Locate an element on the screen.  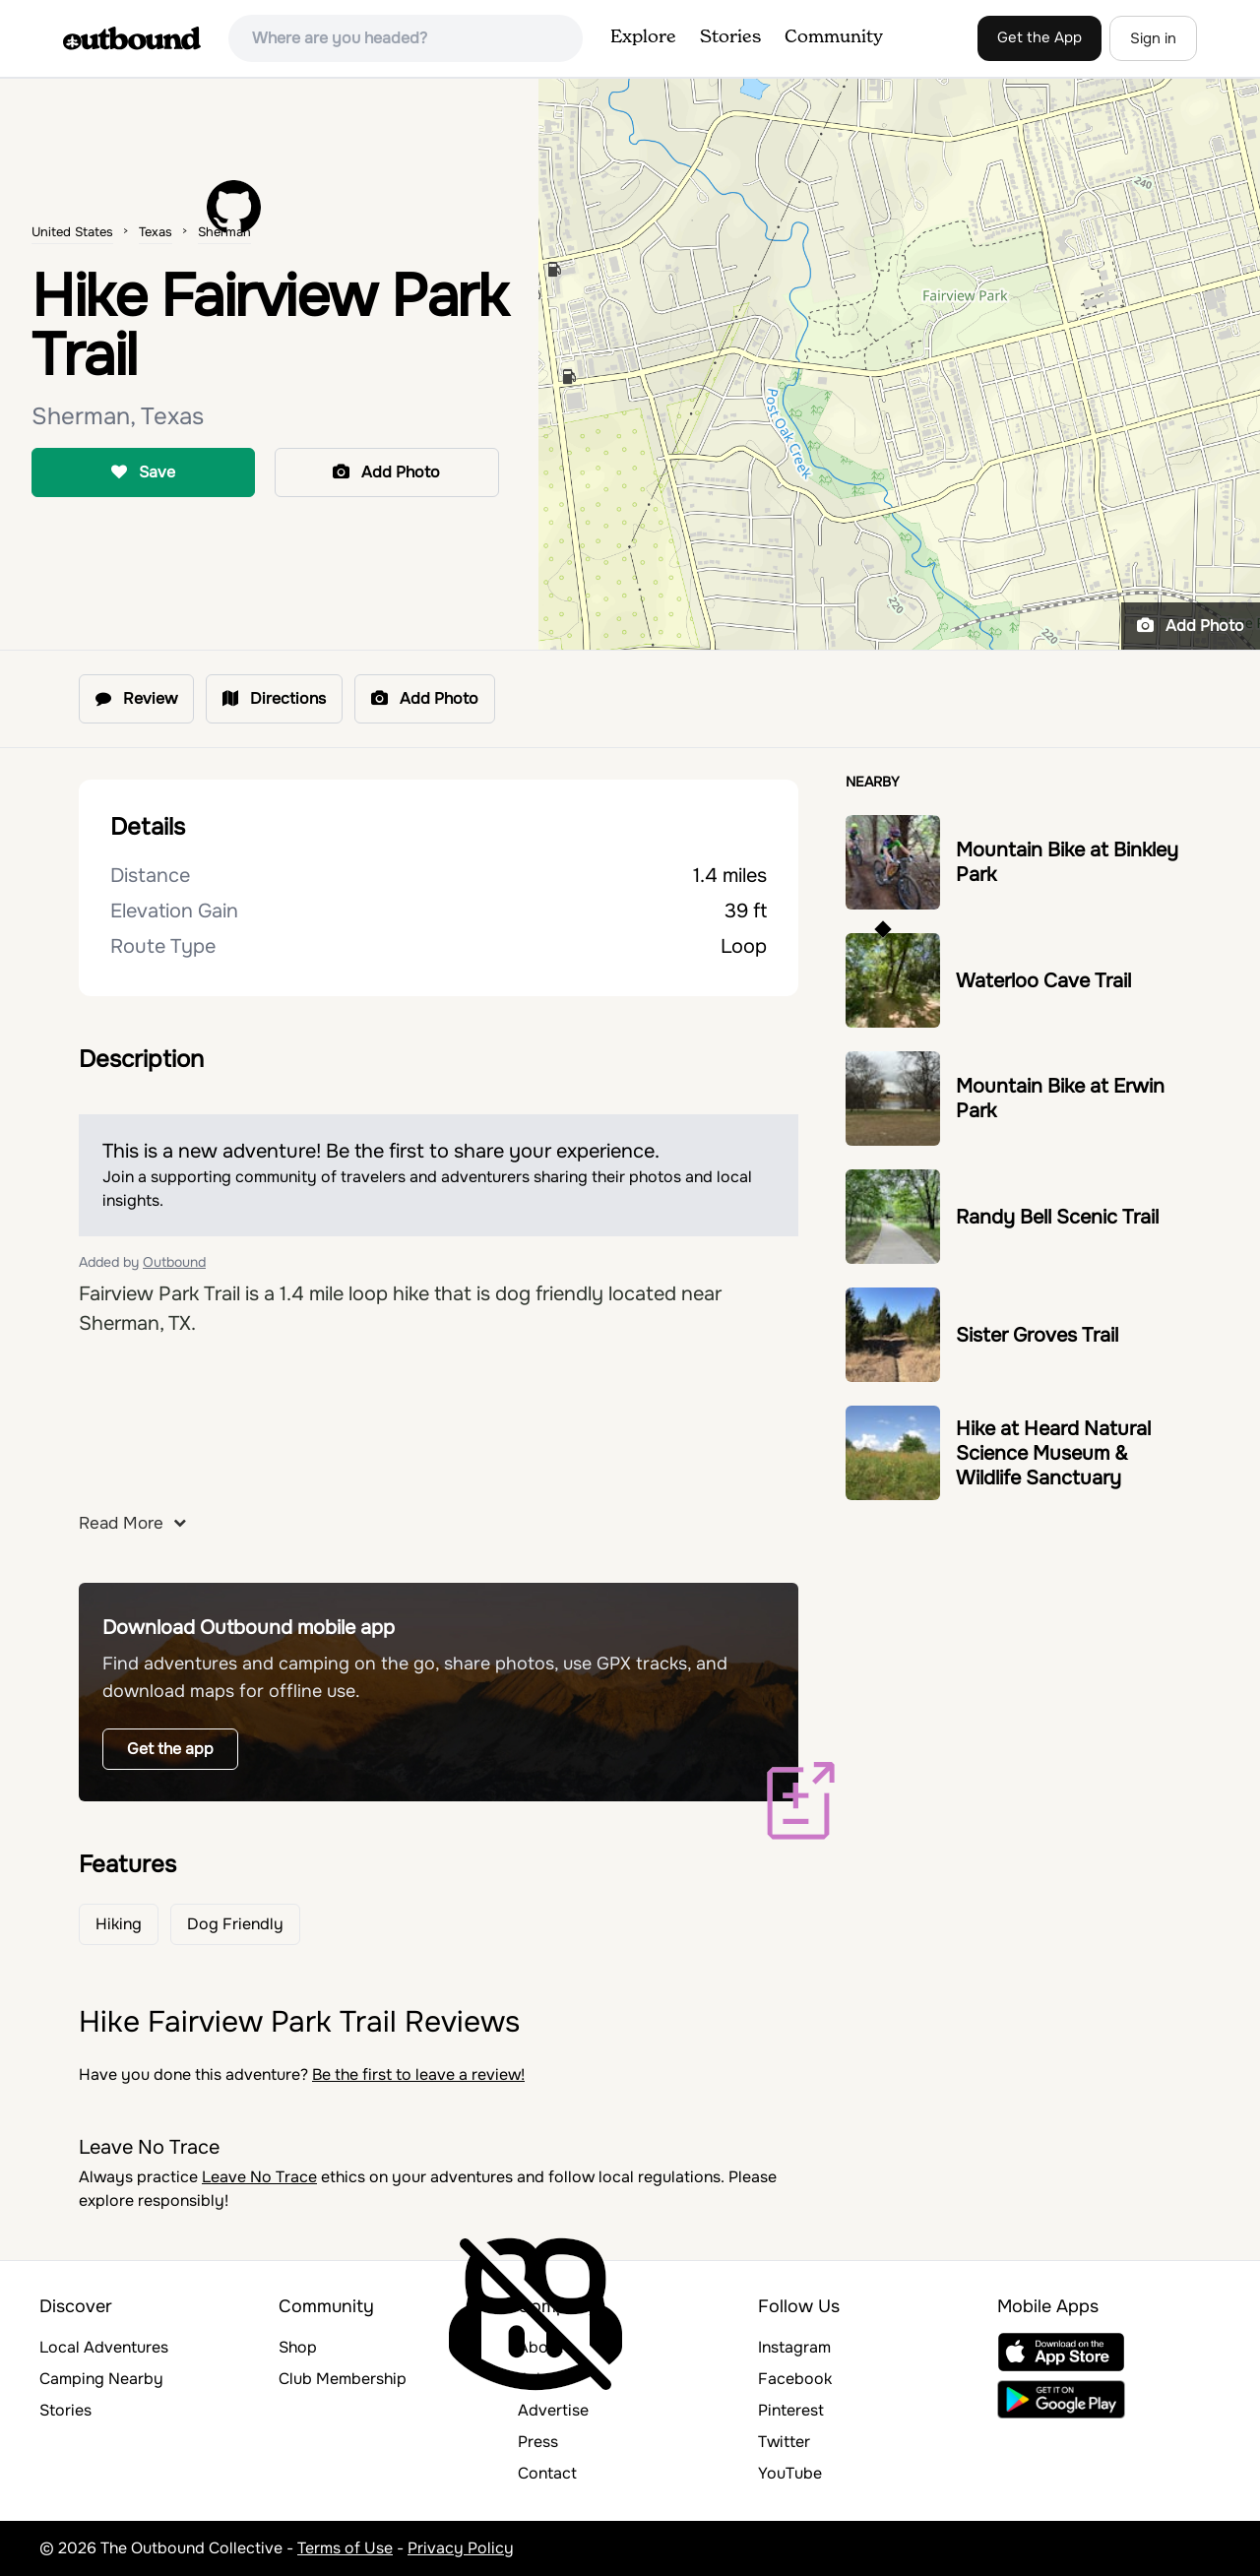
indicates github copilot is unavailable or disabled is located at coordinates (536, 2314).